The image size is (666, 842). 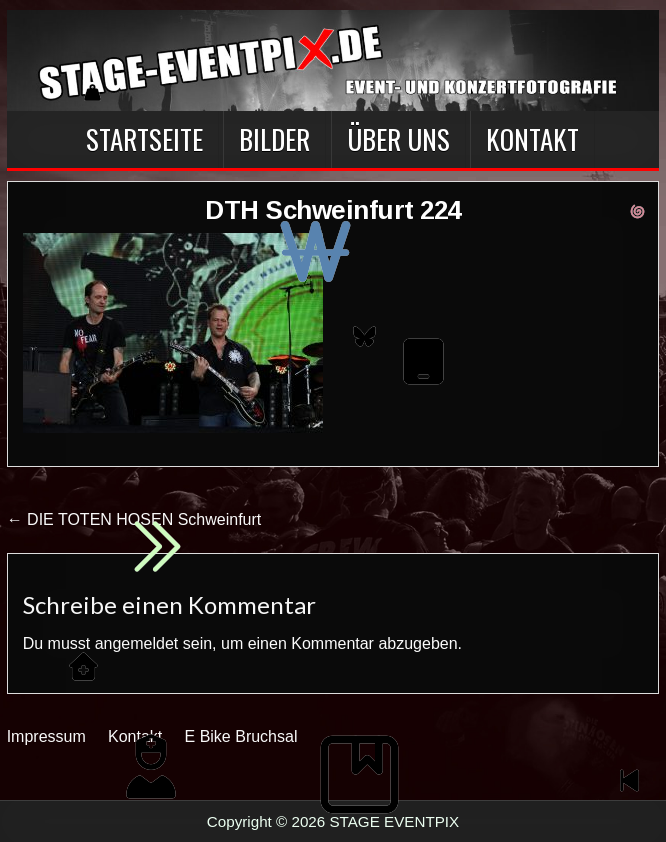 What do you see at coordinates (637, 211) in the screenshot?
I see `indicates loading or processing in progress` at bounding box center [637, 211].